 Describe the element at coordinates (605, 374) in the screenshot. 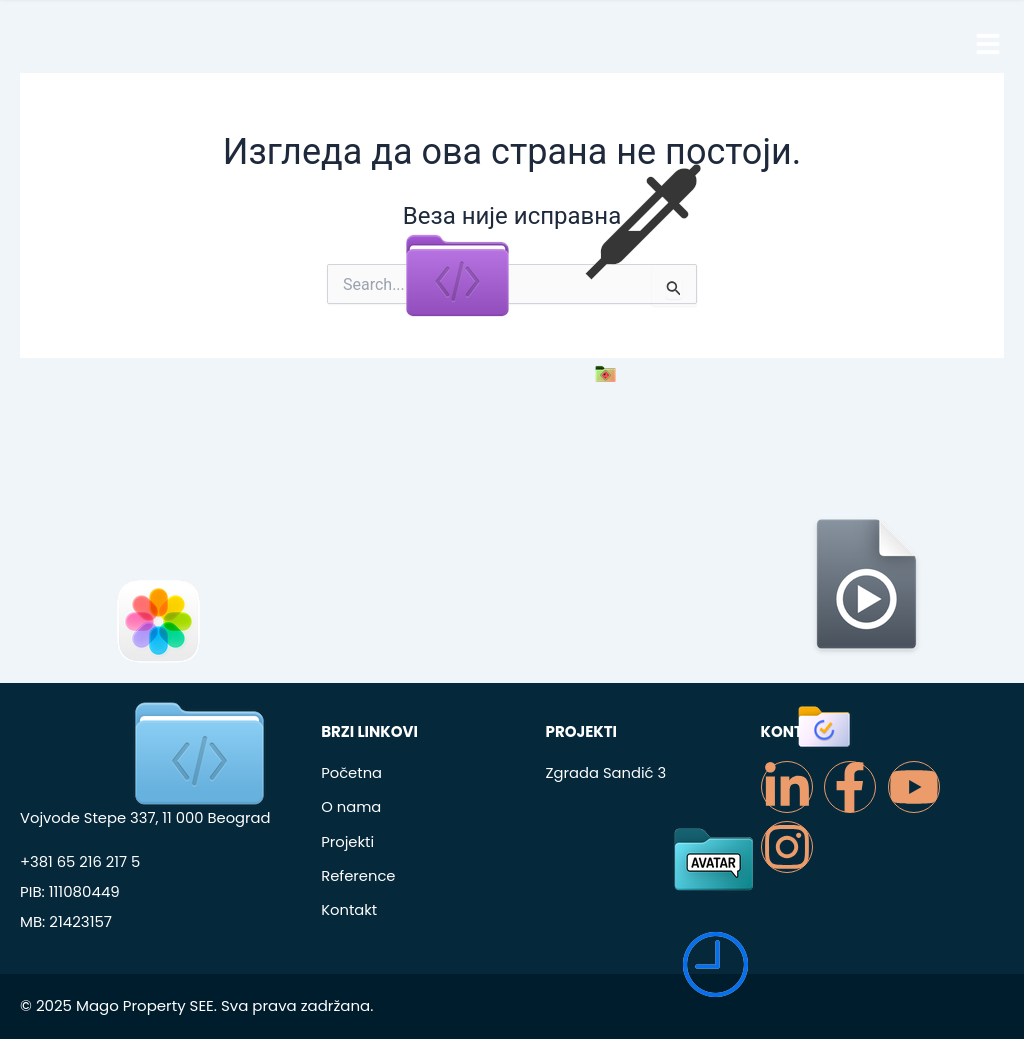

I see `open melonDS emulator files folder` at that location.